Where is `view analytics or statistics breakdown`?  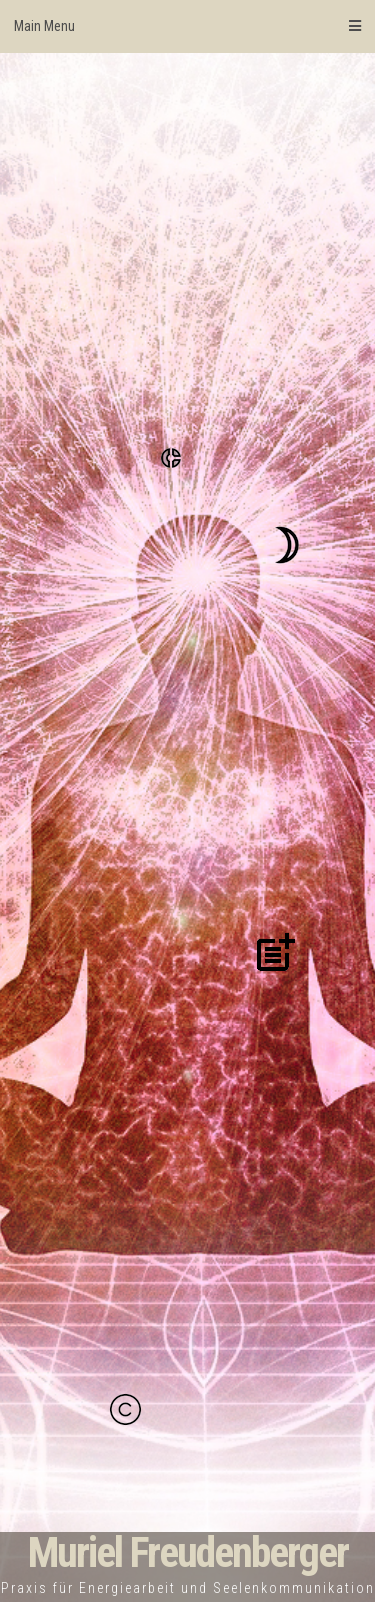 view analytics or statistics breakdown is located at coordinates (171, 458).